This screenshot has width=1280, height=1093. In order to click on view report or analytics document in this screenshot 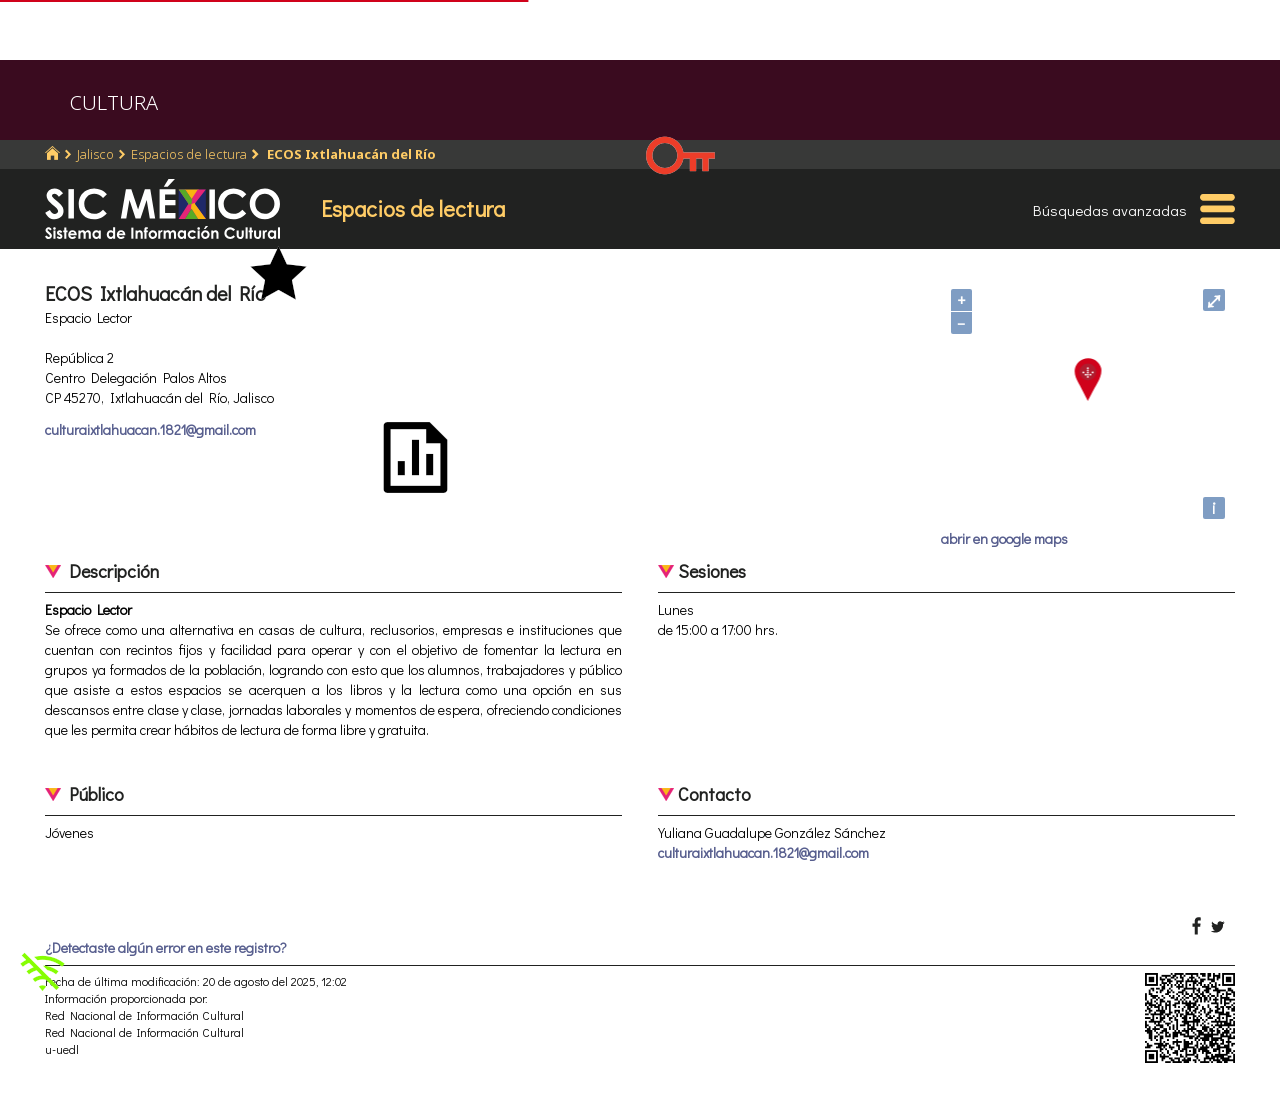, I will do `click(415, 457)`.